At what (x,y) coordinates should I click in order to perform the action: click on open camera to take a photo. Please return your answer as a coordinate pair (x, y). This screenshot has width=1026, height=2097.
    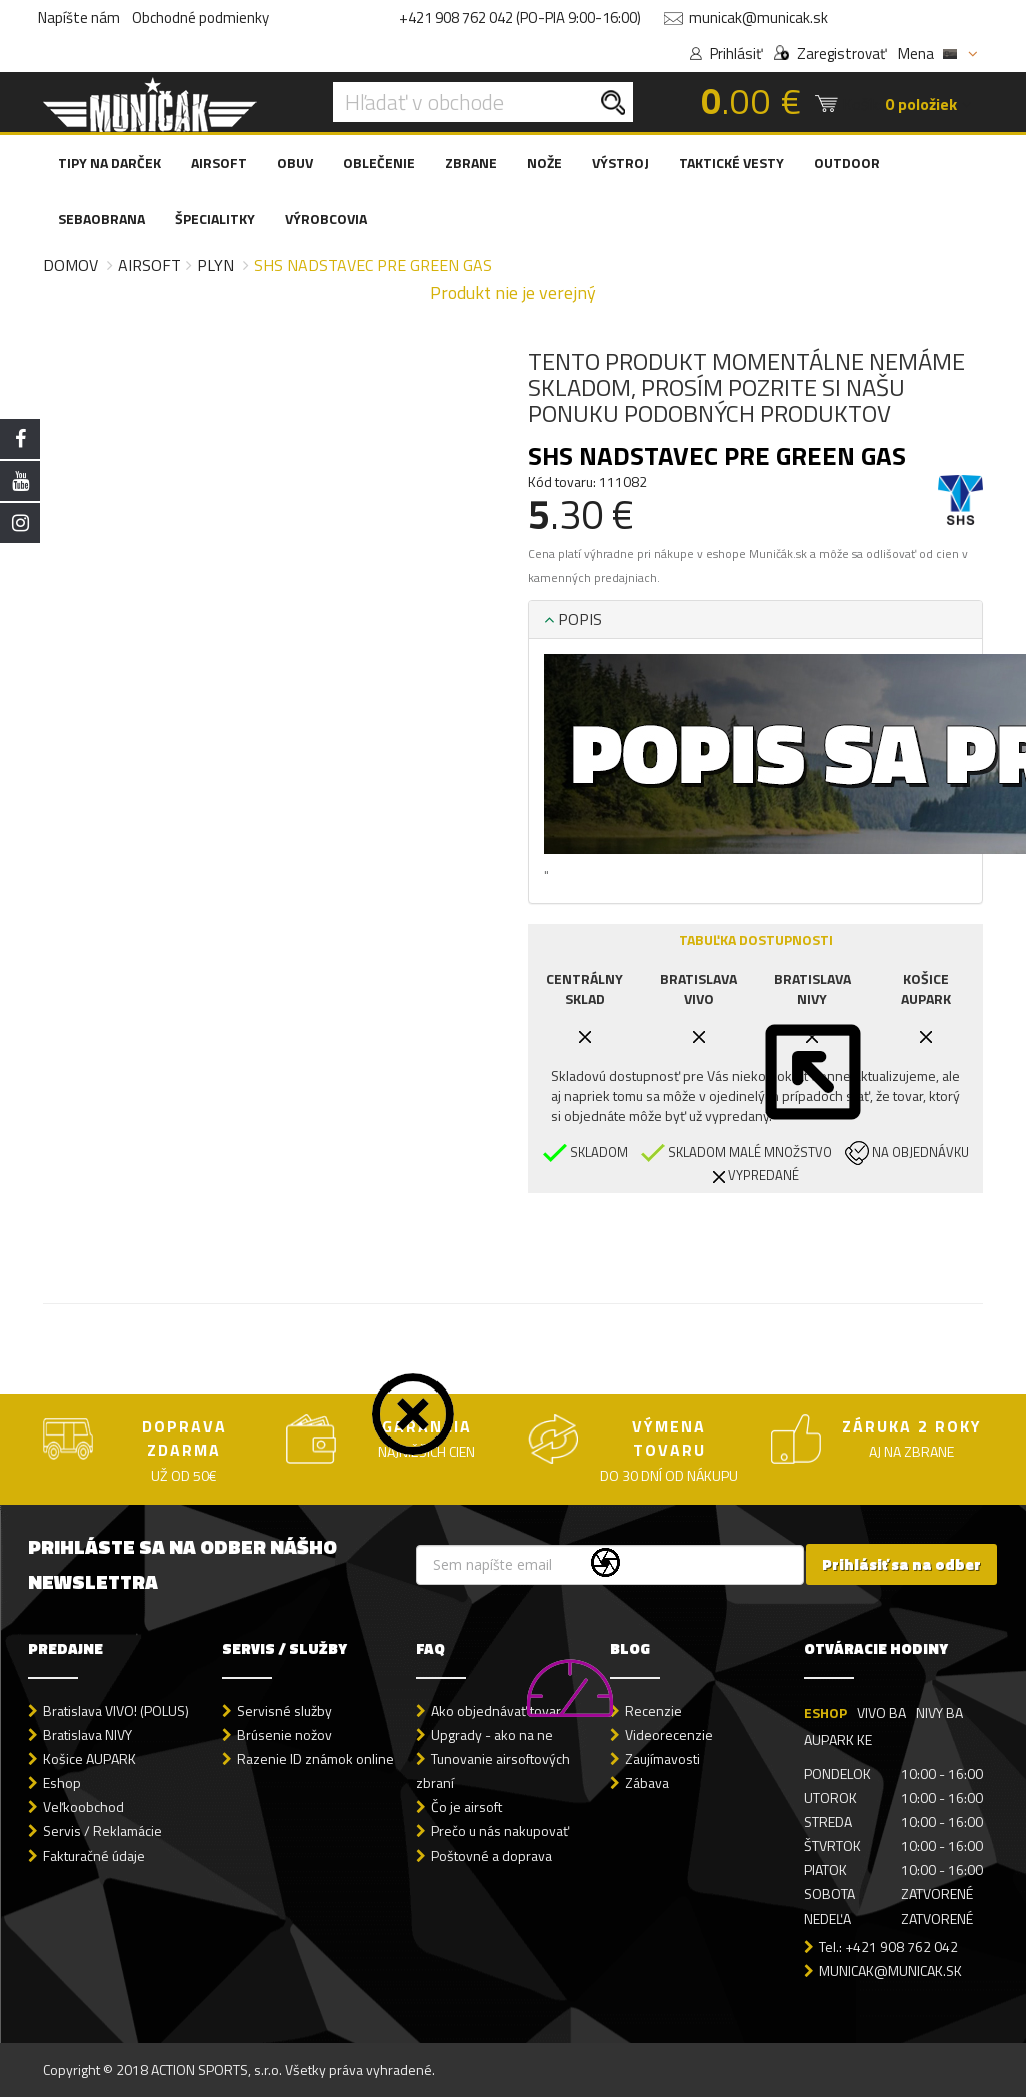
    Looking at the image, I should click on (605, 1562).